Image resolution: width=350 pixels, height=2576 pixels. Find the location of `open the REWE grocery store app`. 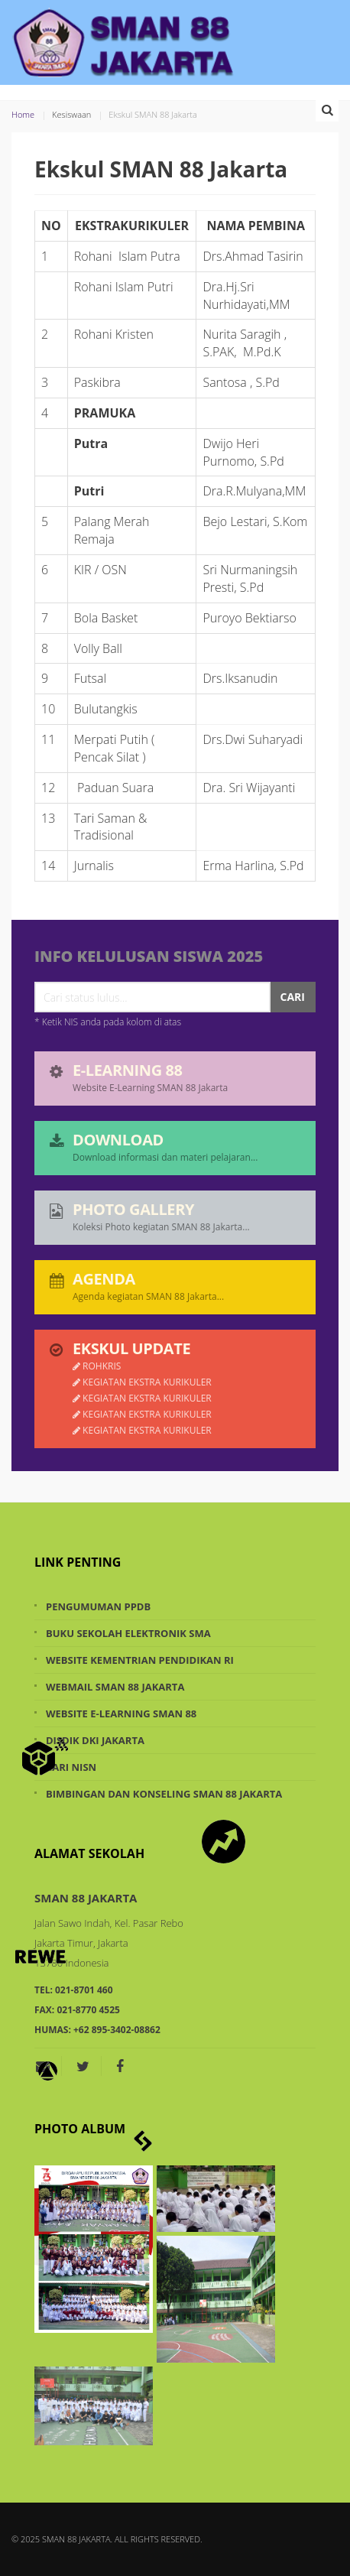

open the REWE grocery store app is located at coordinates (41, 1957).